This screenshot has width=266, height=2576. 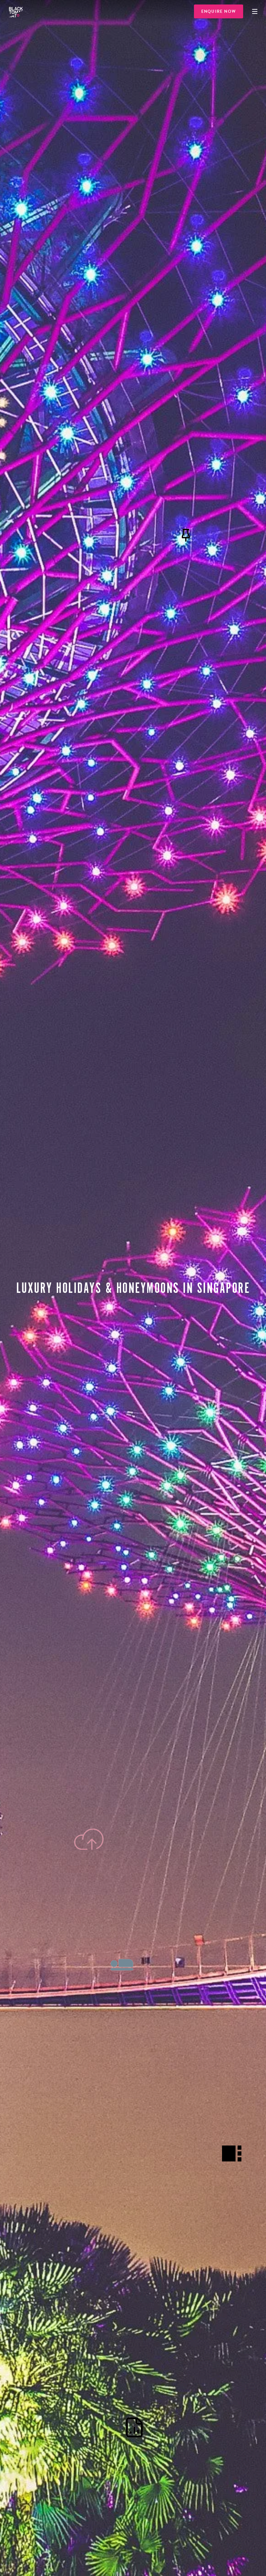 I want to click on view hotel or accommodation options, so click(x=122, y=1965).